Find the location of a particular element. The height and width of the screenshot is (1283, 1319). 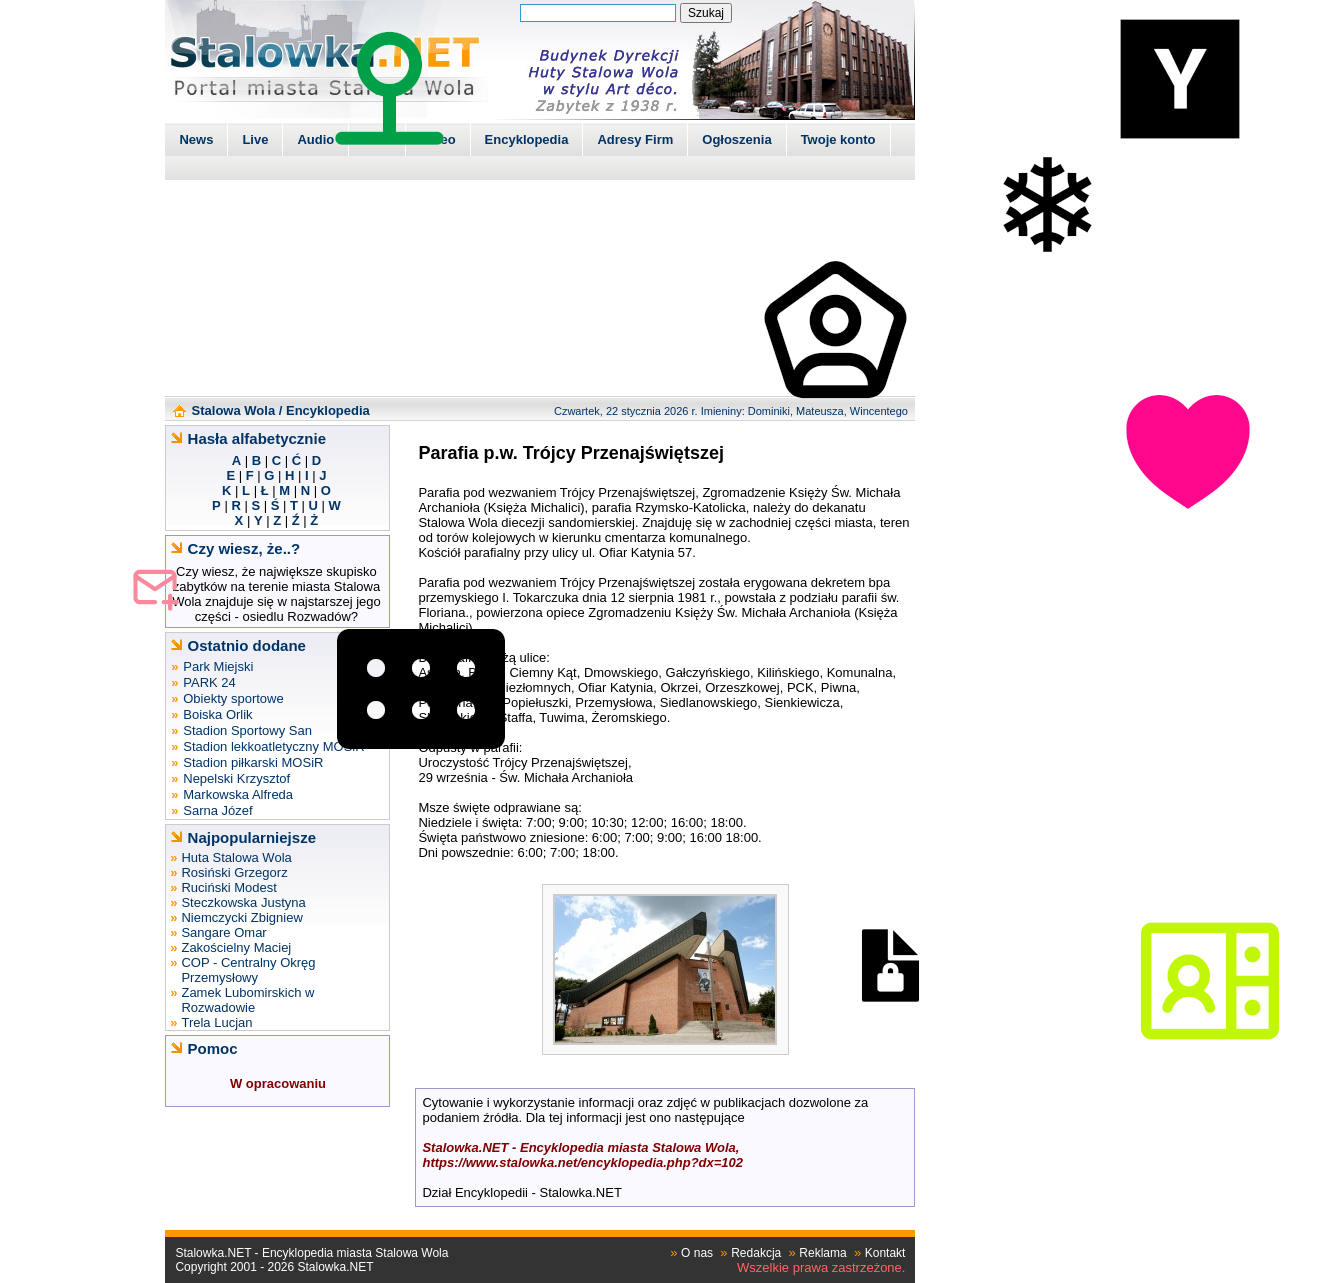

compose a new email is located at coordinates (155, 587).